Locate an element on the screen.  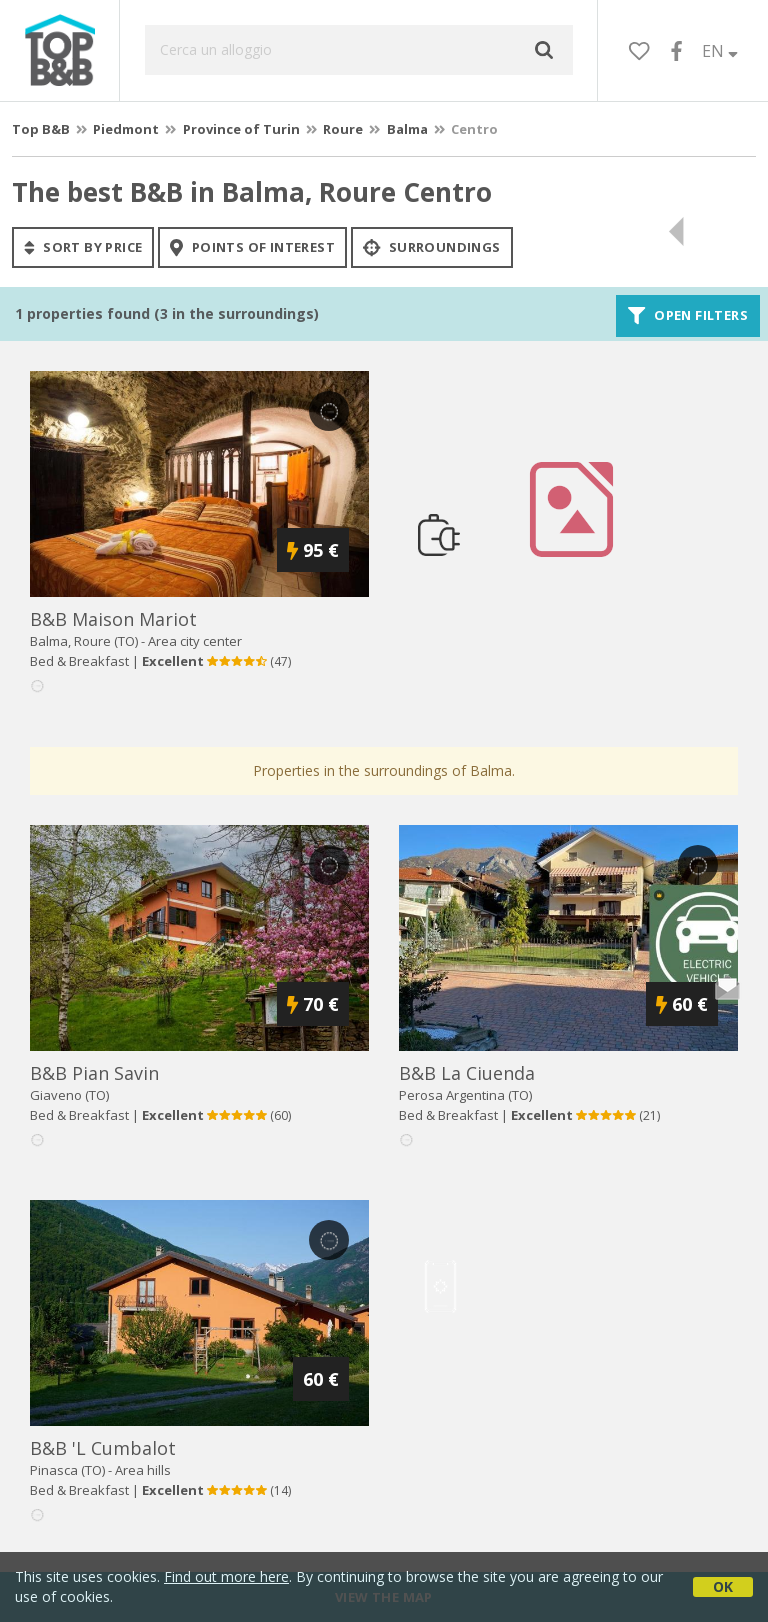
open libreoffice draw application is located at coordinates (571, 509).